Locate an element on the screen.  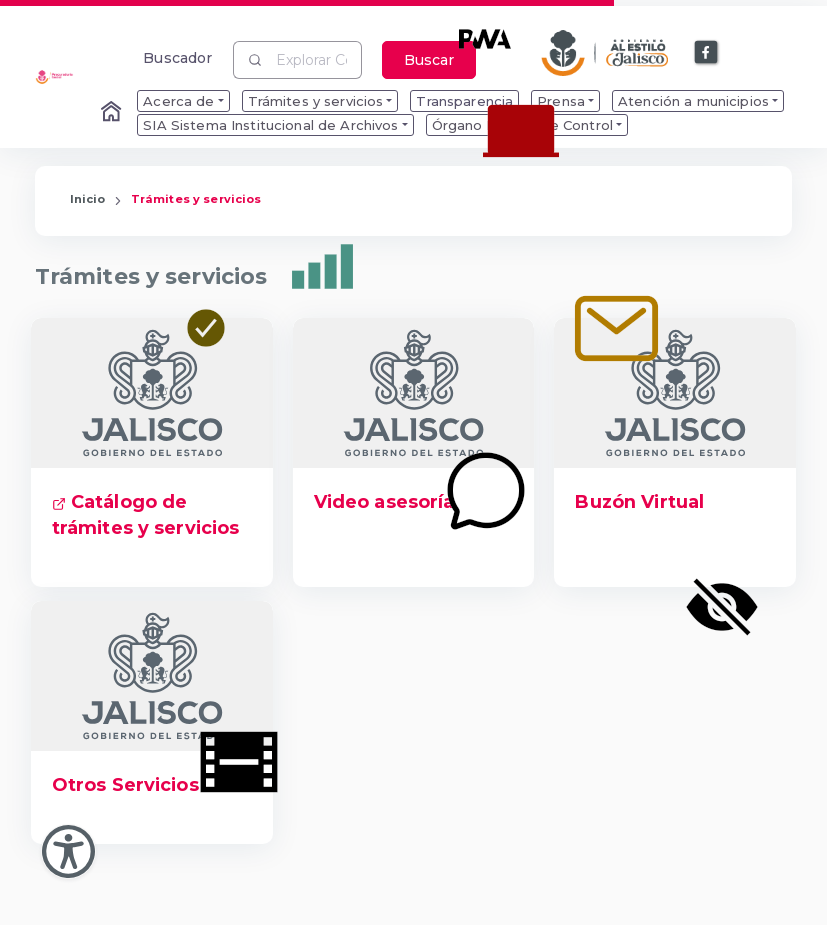
progressive web app logo is located at coordinates (485, 39).